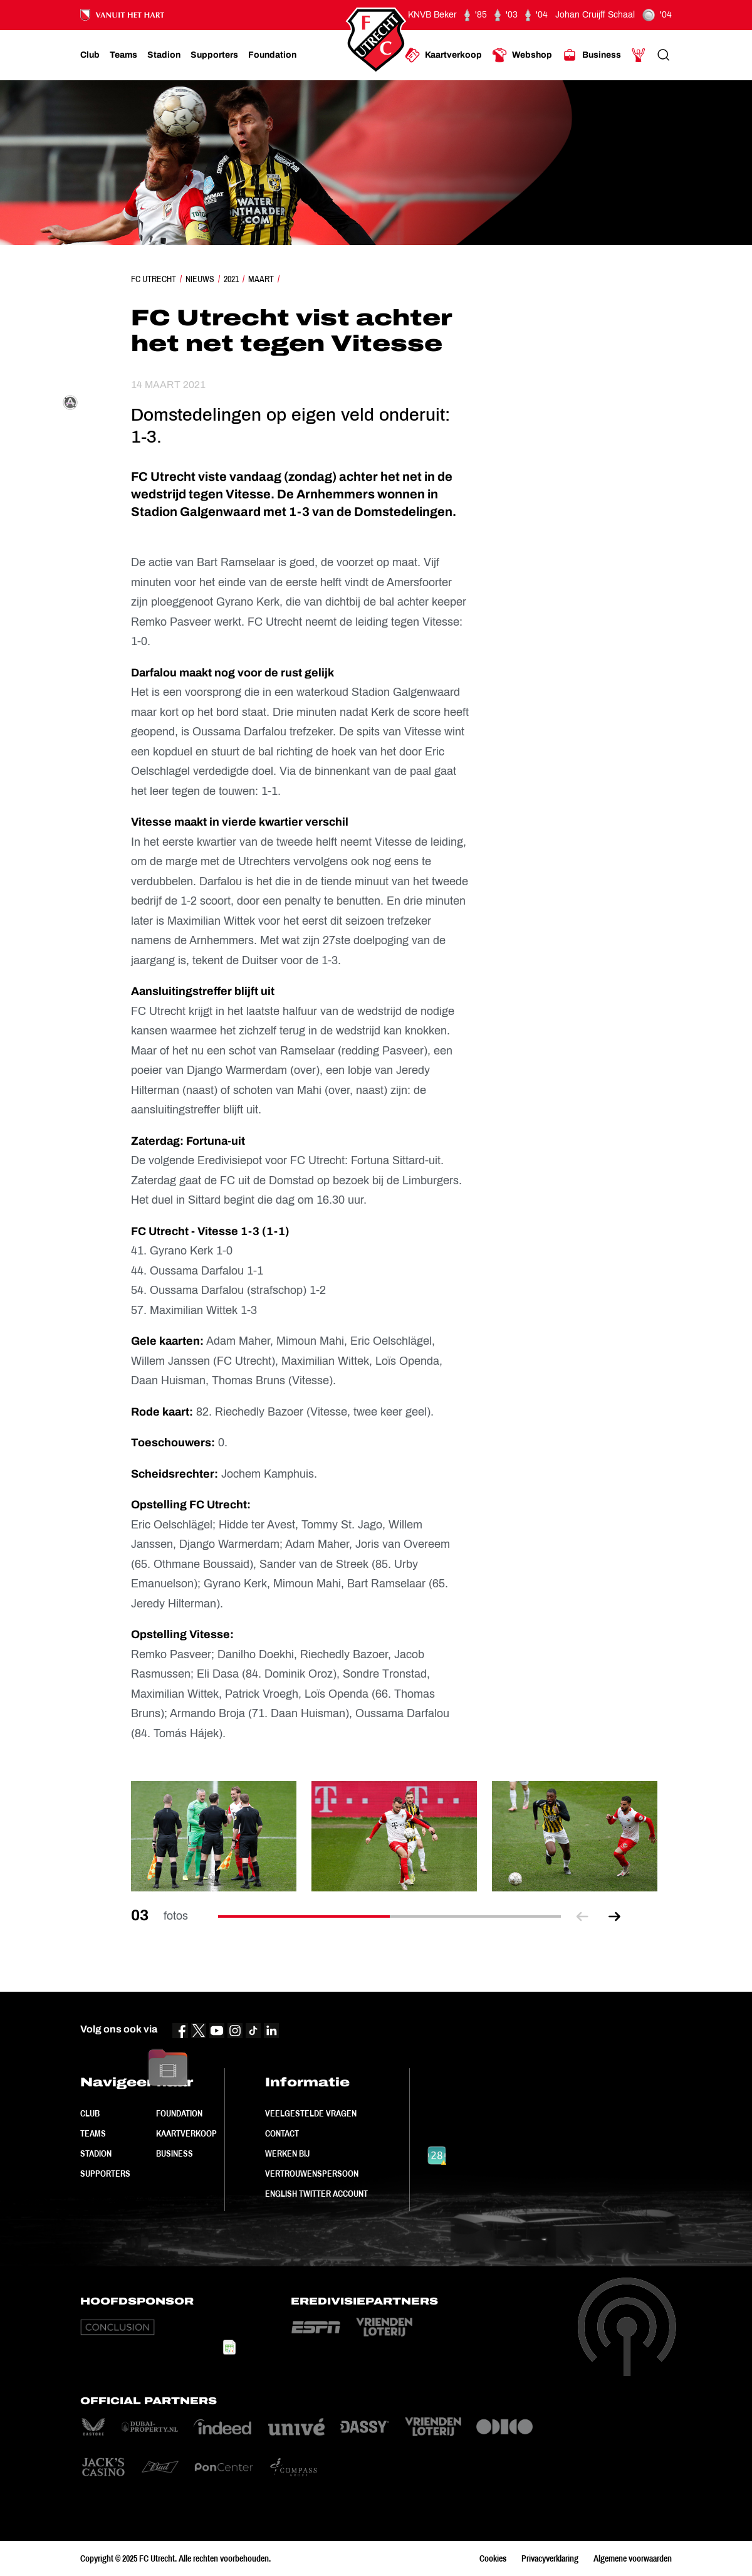  What do you see at coordinates (168, 2068) in the screenshot?
I see `open your videos folder` at bounding box center [168, 2068].